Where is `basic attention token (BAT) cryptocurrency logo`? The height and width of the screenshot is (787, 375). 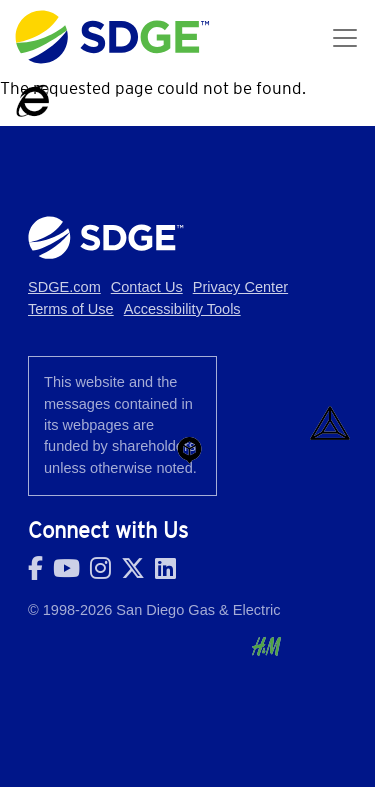 basic attention token (BAT) cryptocurrency logo is located at coordinates (330, 423).